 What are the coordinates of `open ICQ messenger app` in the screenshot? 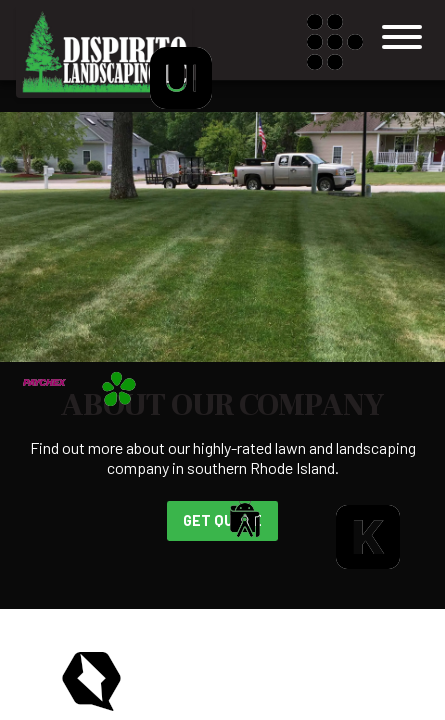 It's located at (119, 389).